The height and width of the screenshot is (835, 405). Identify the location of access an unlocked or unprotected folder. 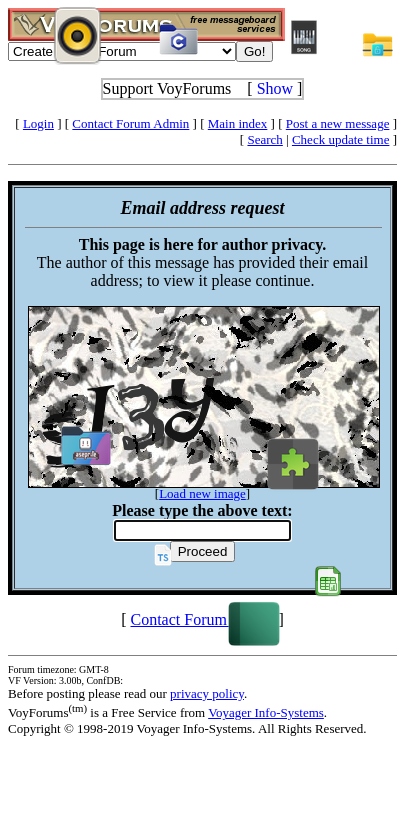
(377, 45).